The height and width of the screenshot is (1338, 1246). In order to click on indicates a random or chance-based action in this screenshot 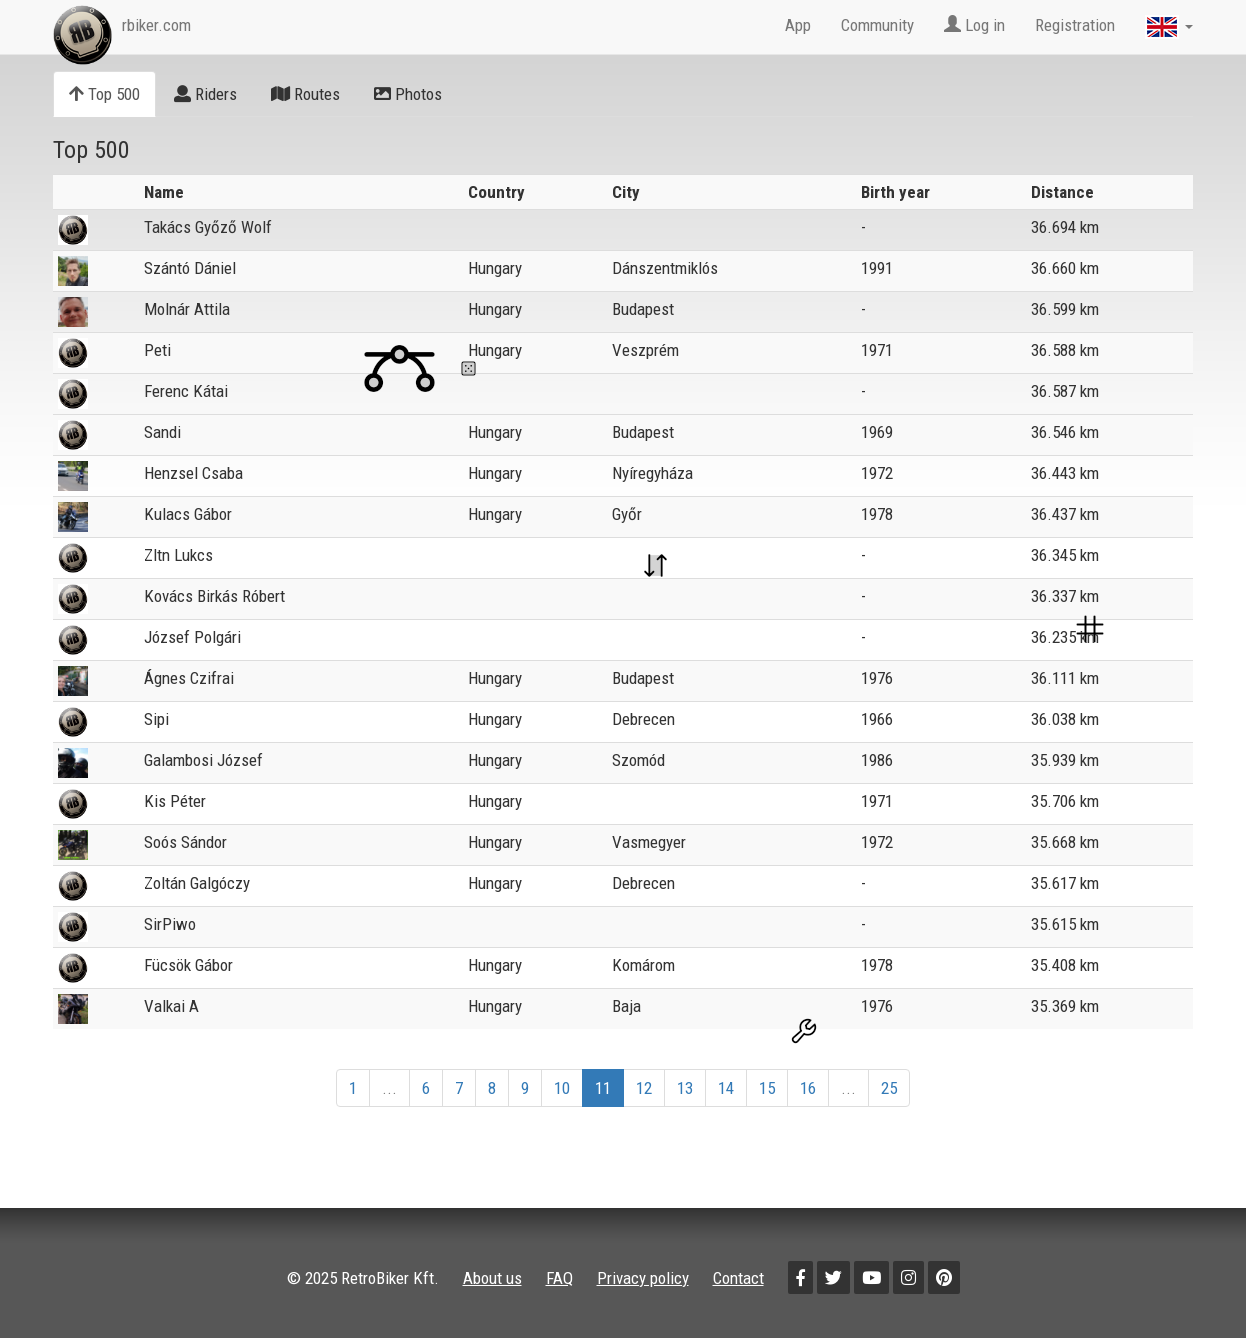, I will do `click(468, 368)`.